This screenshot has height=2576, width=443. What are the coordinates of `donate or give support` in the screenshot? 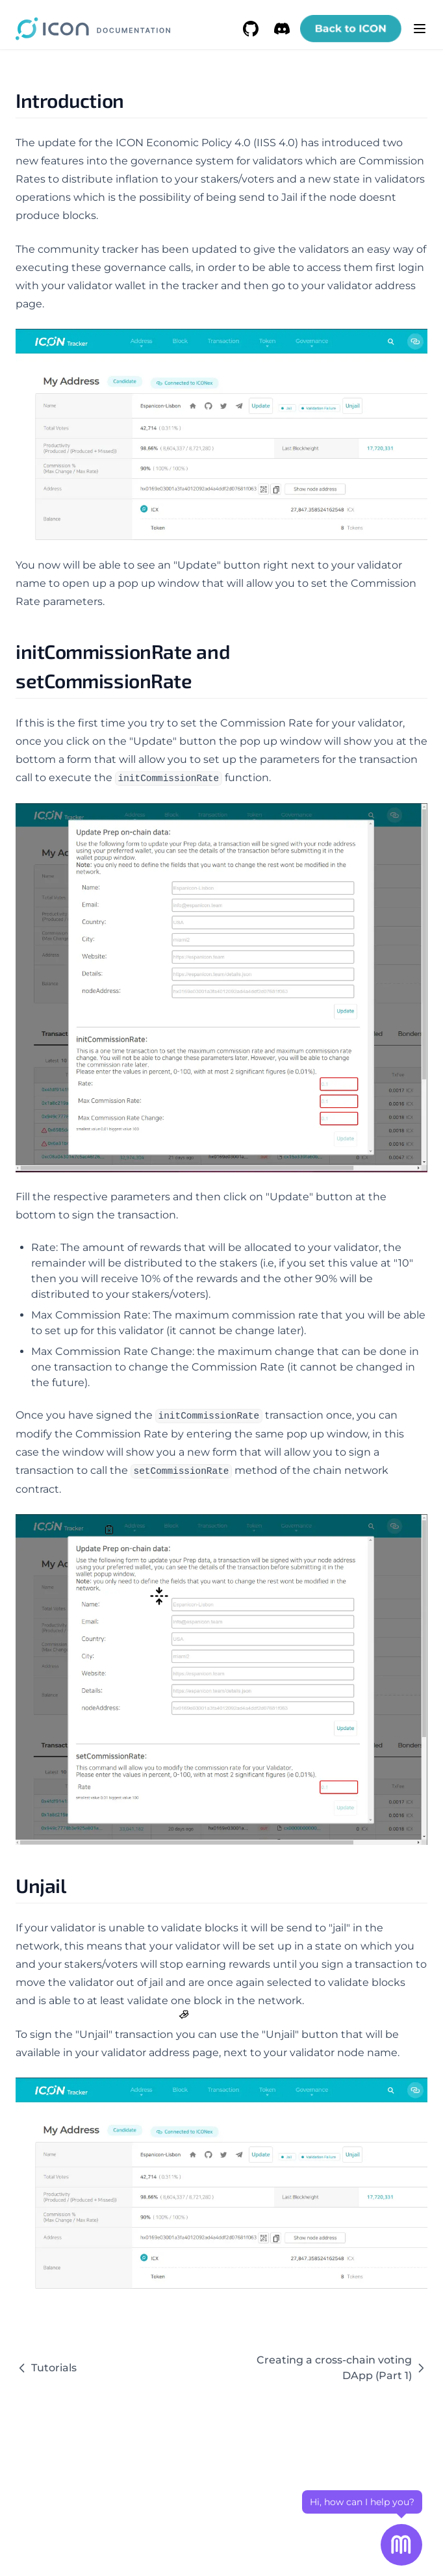 It's located at (184, 2015).